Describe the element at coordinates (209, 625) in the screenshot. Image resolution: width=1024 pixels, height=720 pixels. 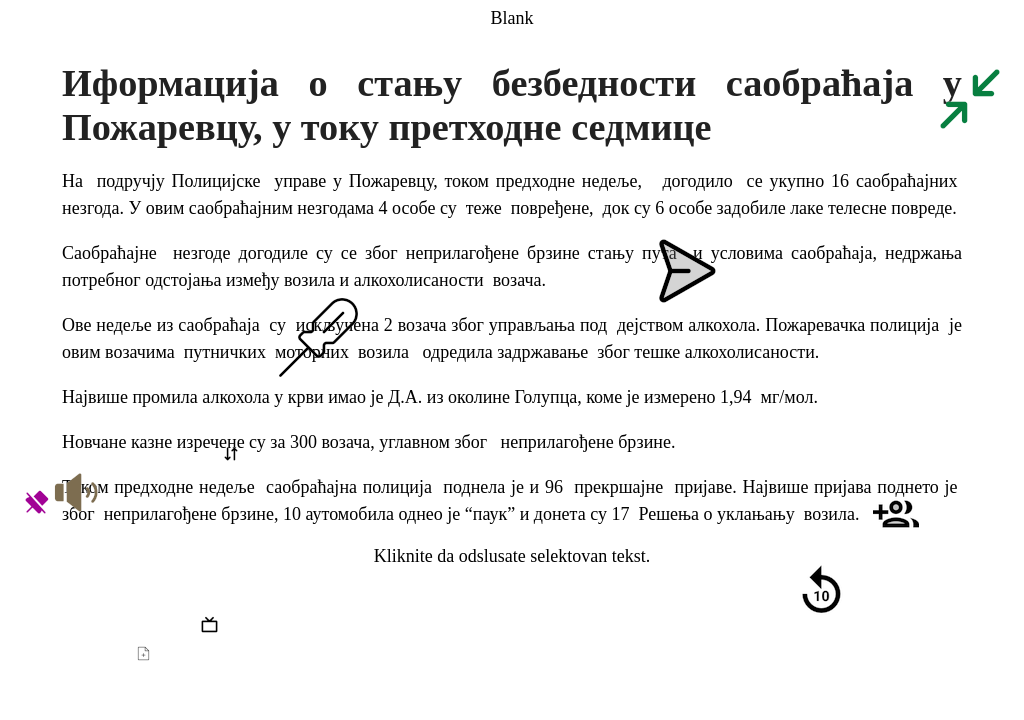
I see `access TV or video streaming features` at that location.